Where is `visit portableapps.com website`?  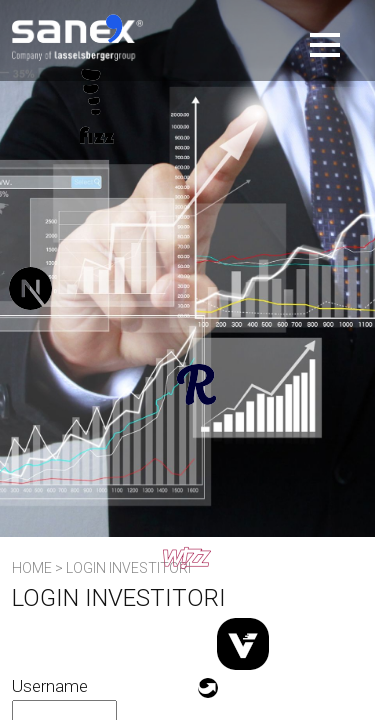
visit portableapps.com website is located at coordinates (208, 688).